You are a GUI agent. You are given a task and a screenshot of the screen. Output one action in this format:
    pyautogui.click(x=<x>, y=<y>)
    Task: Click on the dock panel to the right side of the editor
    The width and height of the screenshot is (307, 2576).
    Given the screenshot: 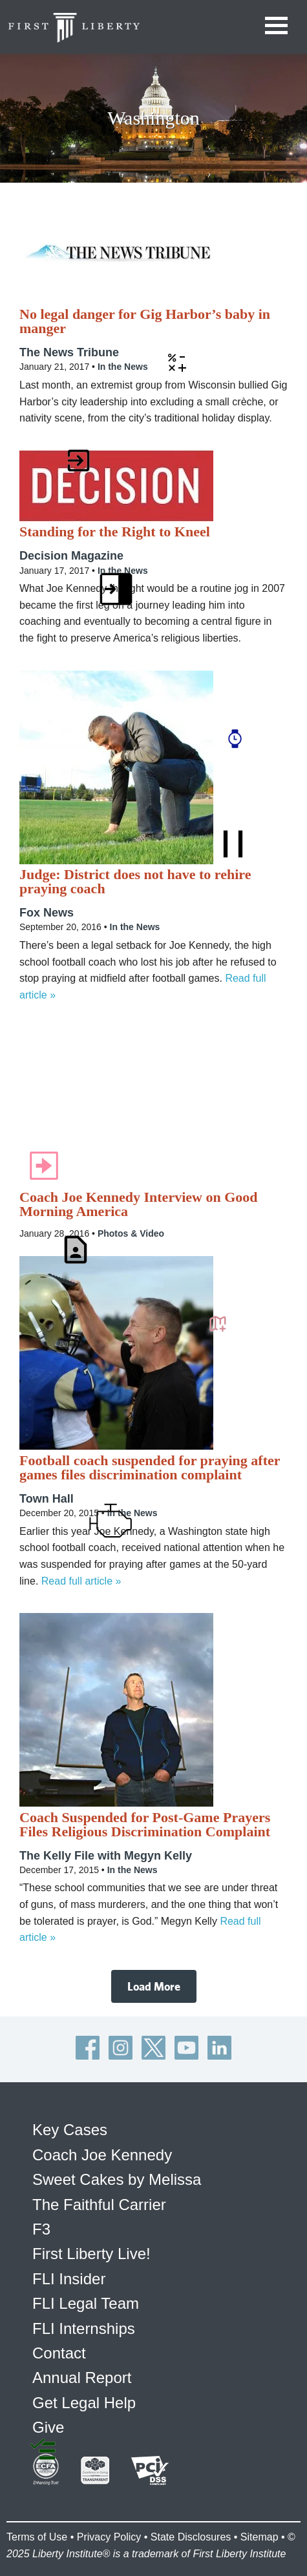 What is the action you would take?
    pyautogui.click(x=116, y=589)
    